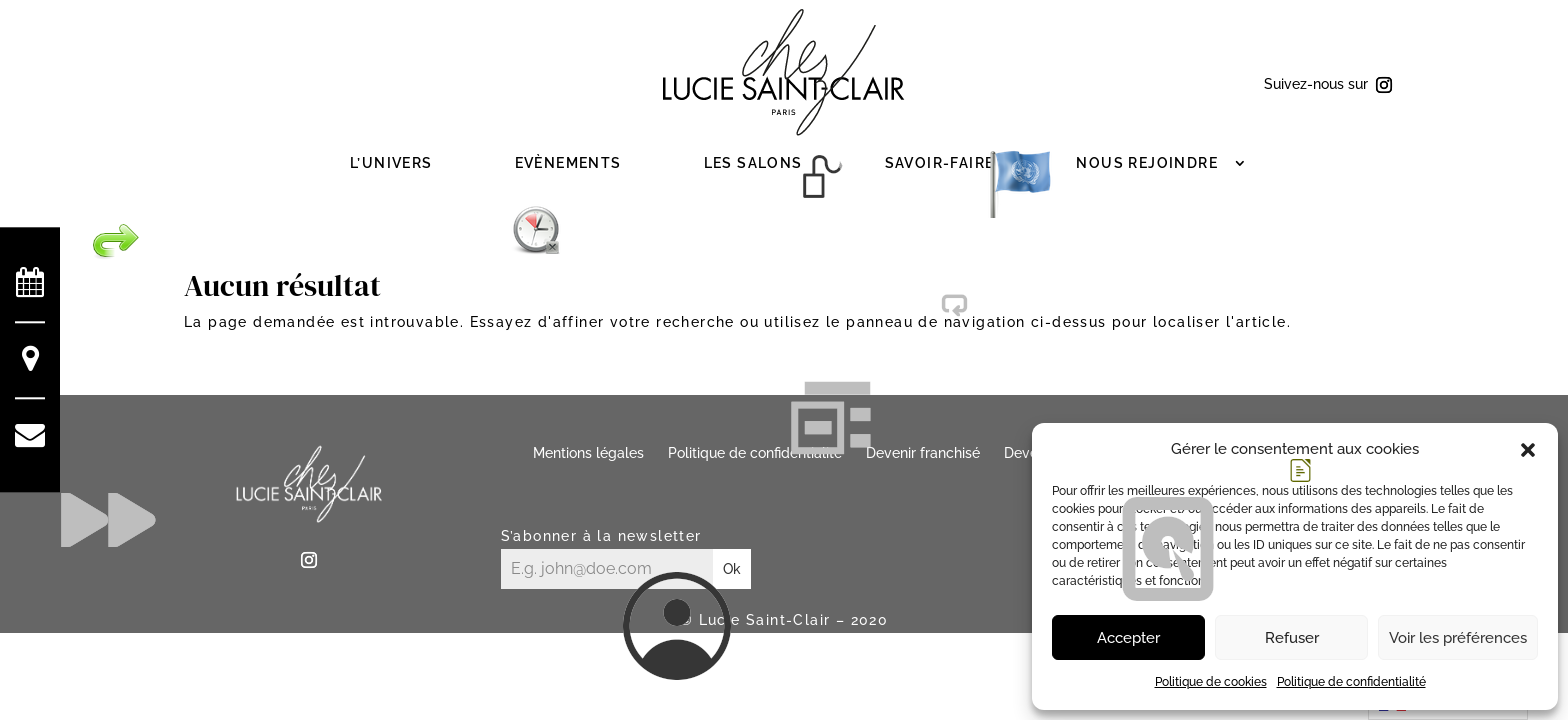  Describe the element at coordinates (837, 414) in the screenshot. I see `remove all items from the list` at that location.